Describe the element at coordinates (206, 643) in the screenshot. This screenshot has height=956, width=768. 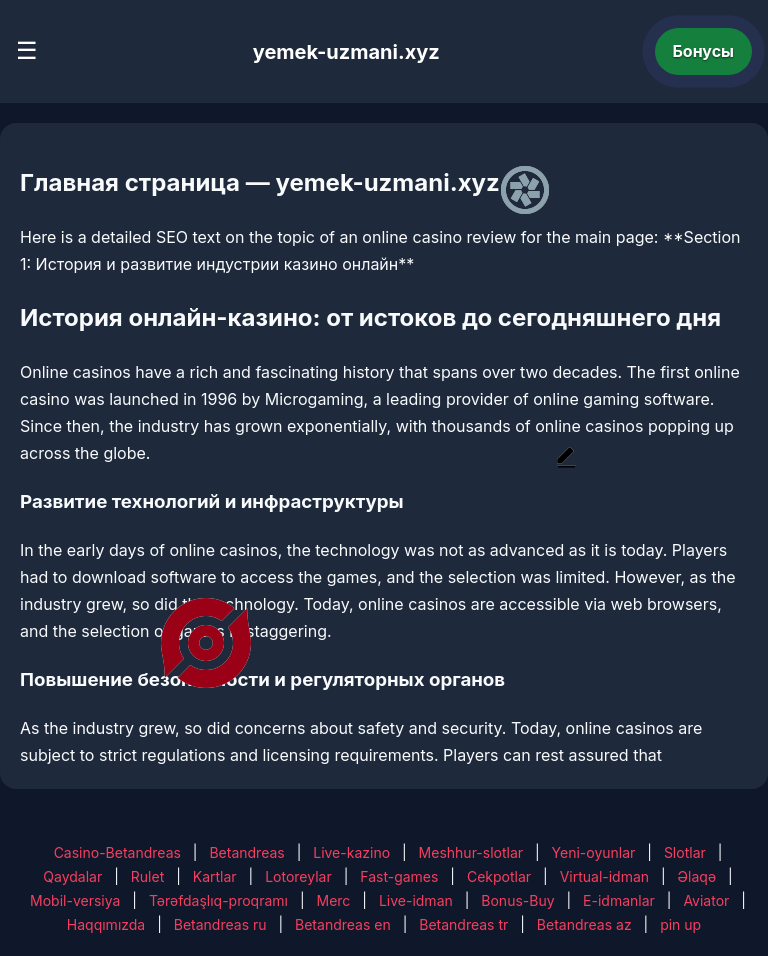
I see `launch honor of kings game` at that location.